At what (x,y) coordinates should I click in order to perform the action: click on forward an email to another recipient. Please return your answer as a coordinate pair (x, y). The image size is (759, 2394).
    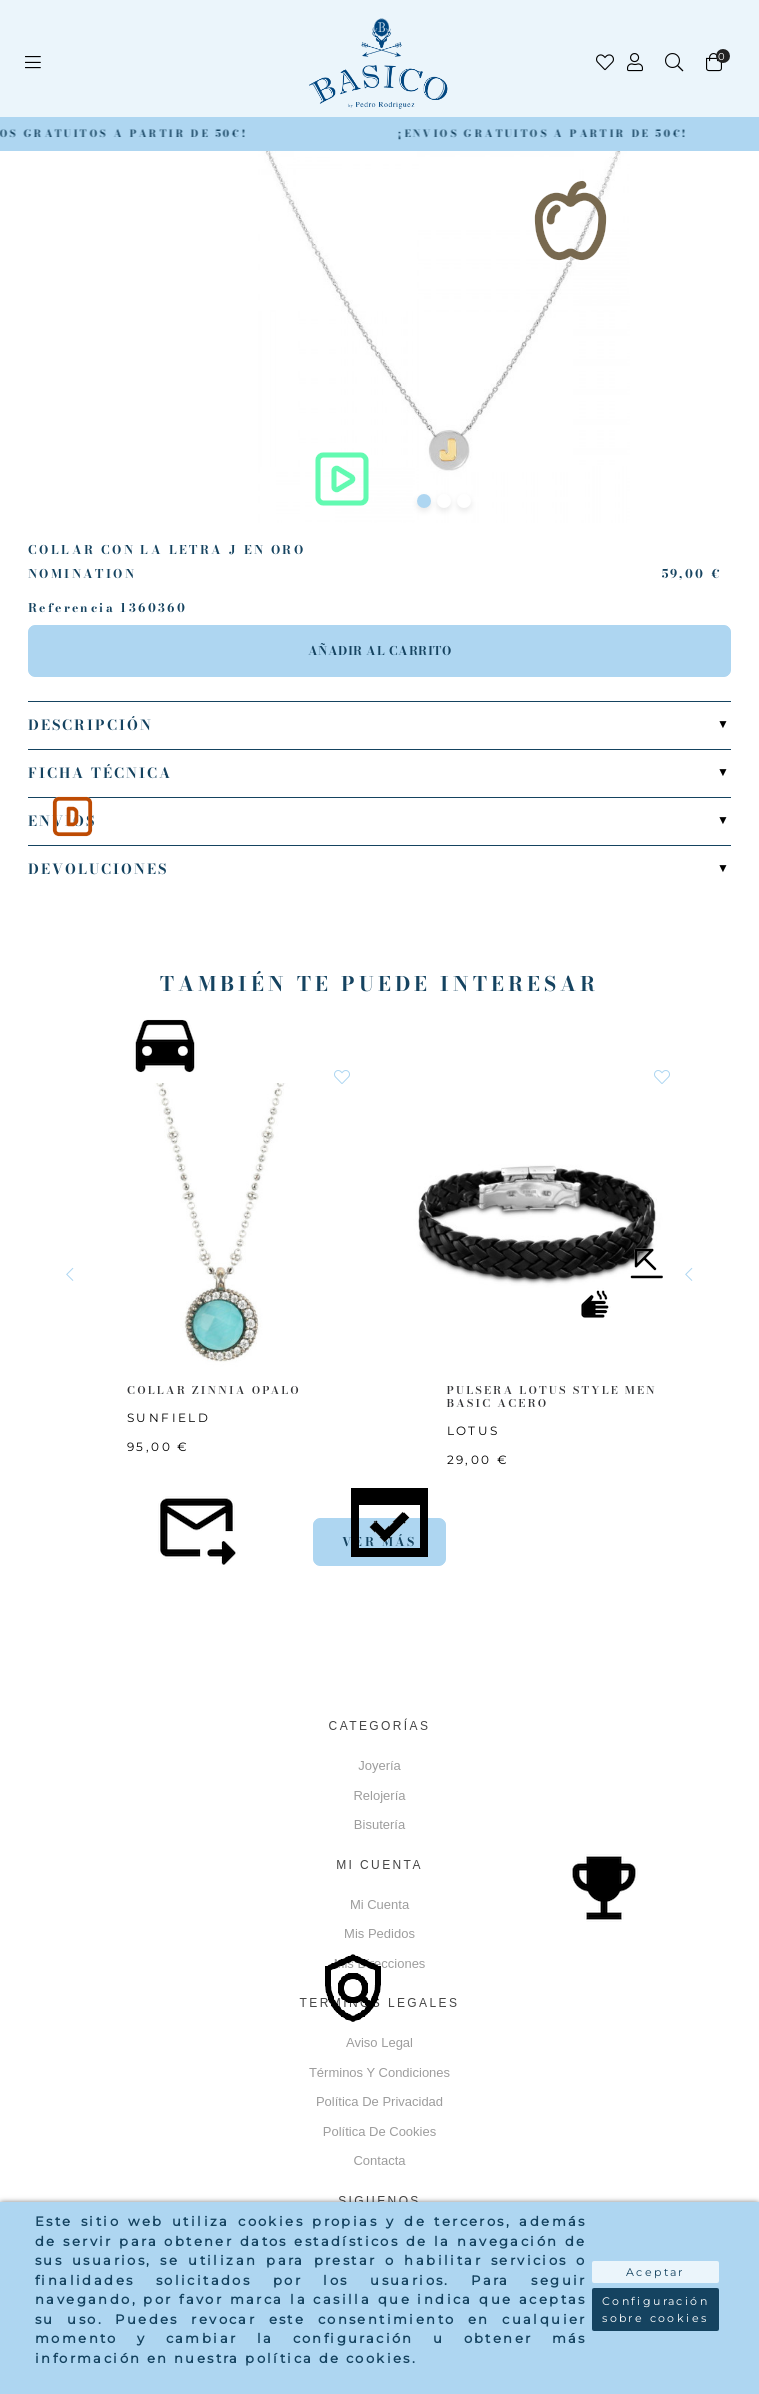
    Looking at the image, I should click on (196, 1527).